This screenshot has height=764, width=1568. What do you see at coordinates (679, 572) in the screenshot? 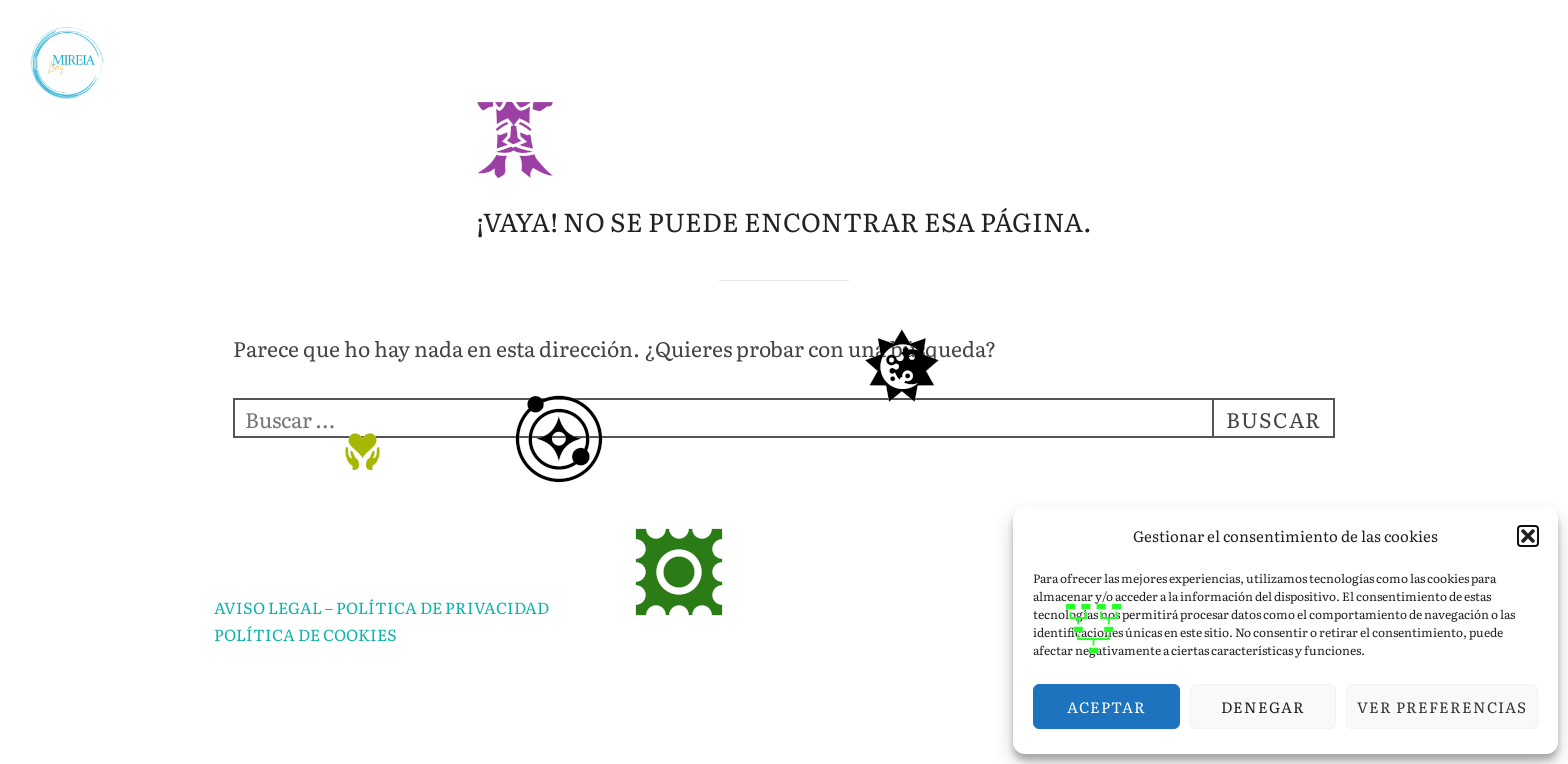
I see `indicates a postage stamp or mail item` at bounding box center [679, 572].